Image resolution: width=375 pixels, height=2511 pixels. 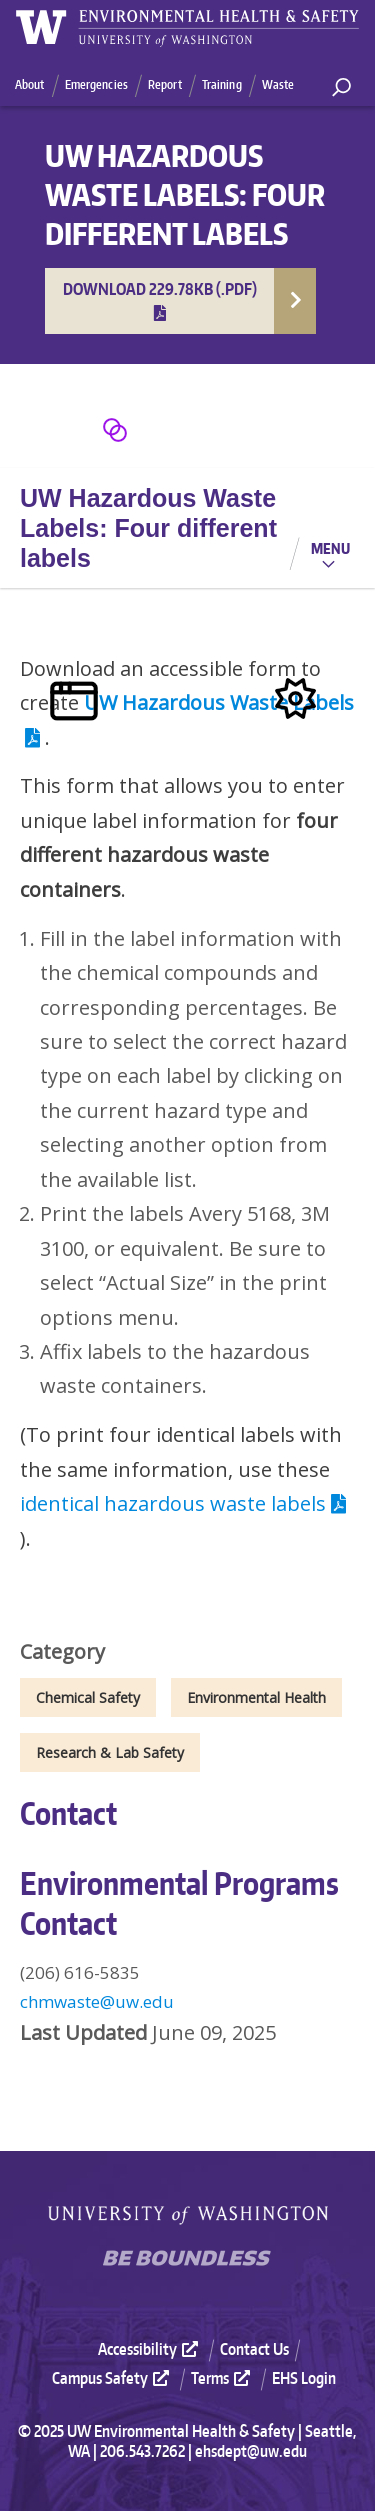 What do you see at coordinates (295, 698) in the screenshot?
I see `toggle light mode or bright theme` at bounding box center [295, 698].